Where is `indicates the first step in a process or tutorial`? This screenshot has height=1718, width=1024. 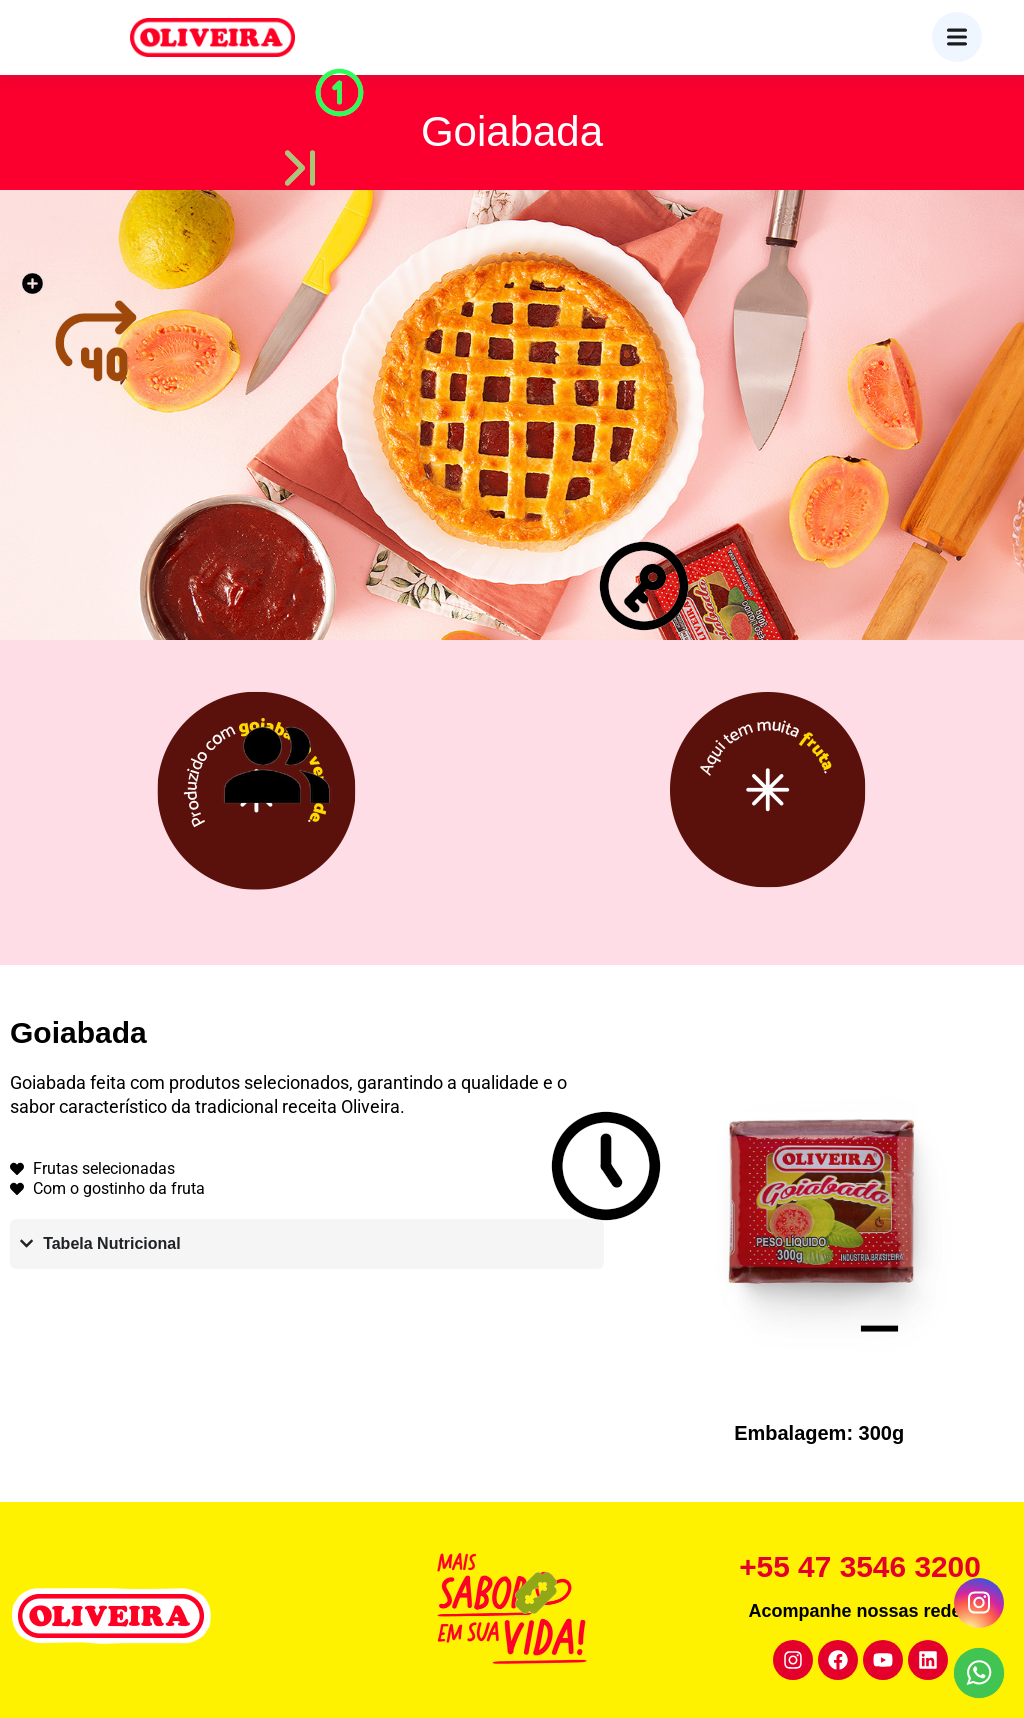 indicates the first step in a process or tutorial is located at coordinates (339, 92).